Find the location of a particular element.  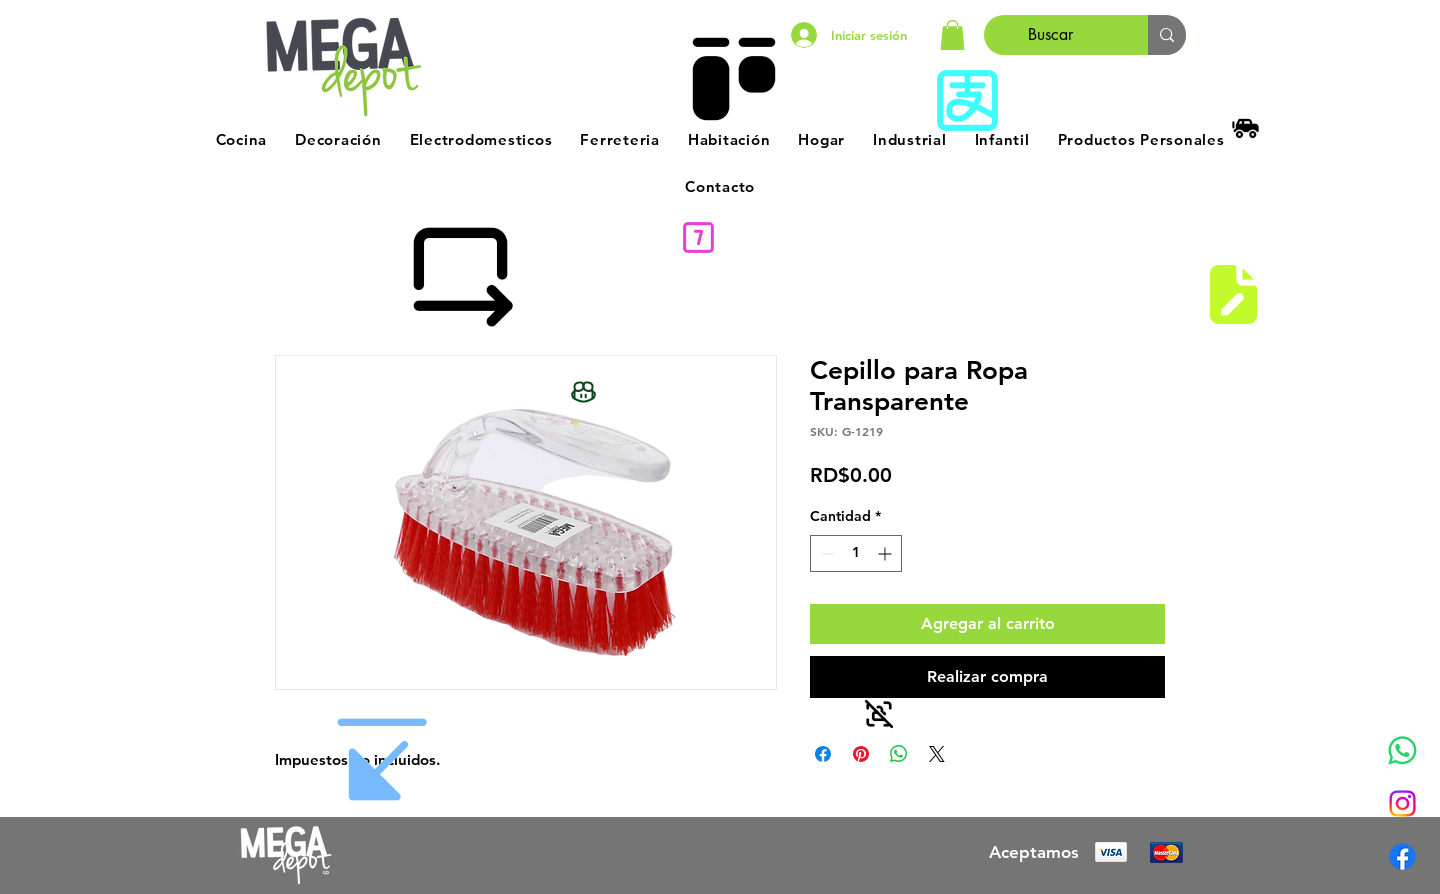

select or navigate to item number 7 is located at coordinates (698, 237).